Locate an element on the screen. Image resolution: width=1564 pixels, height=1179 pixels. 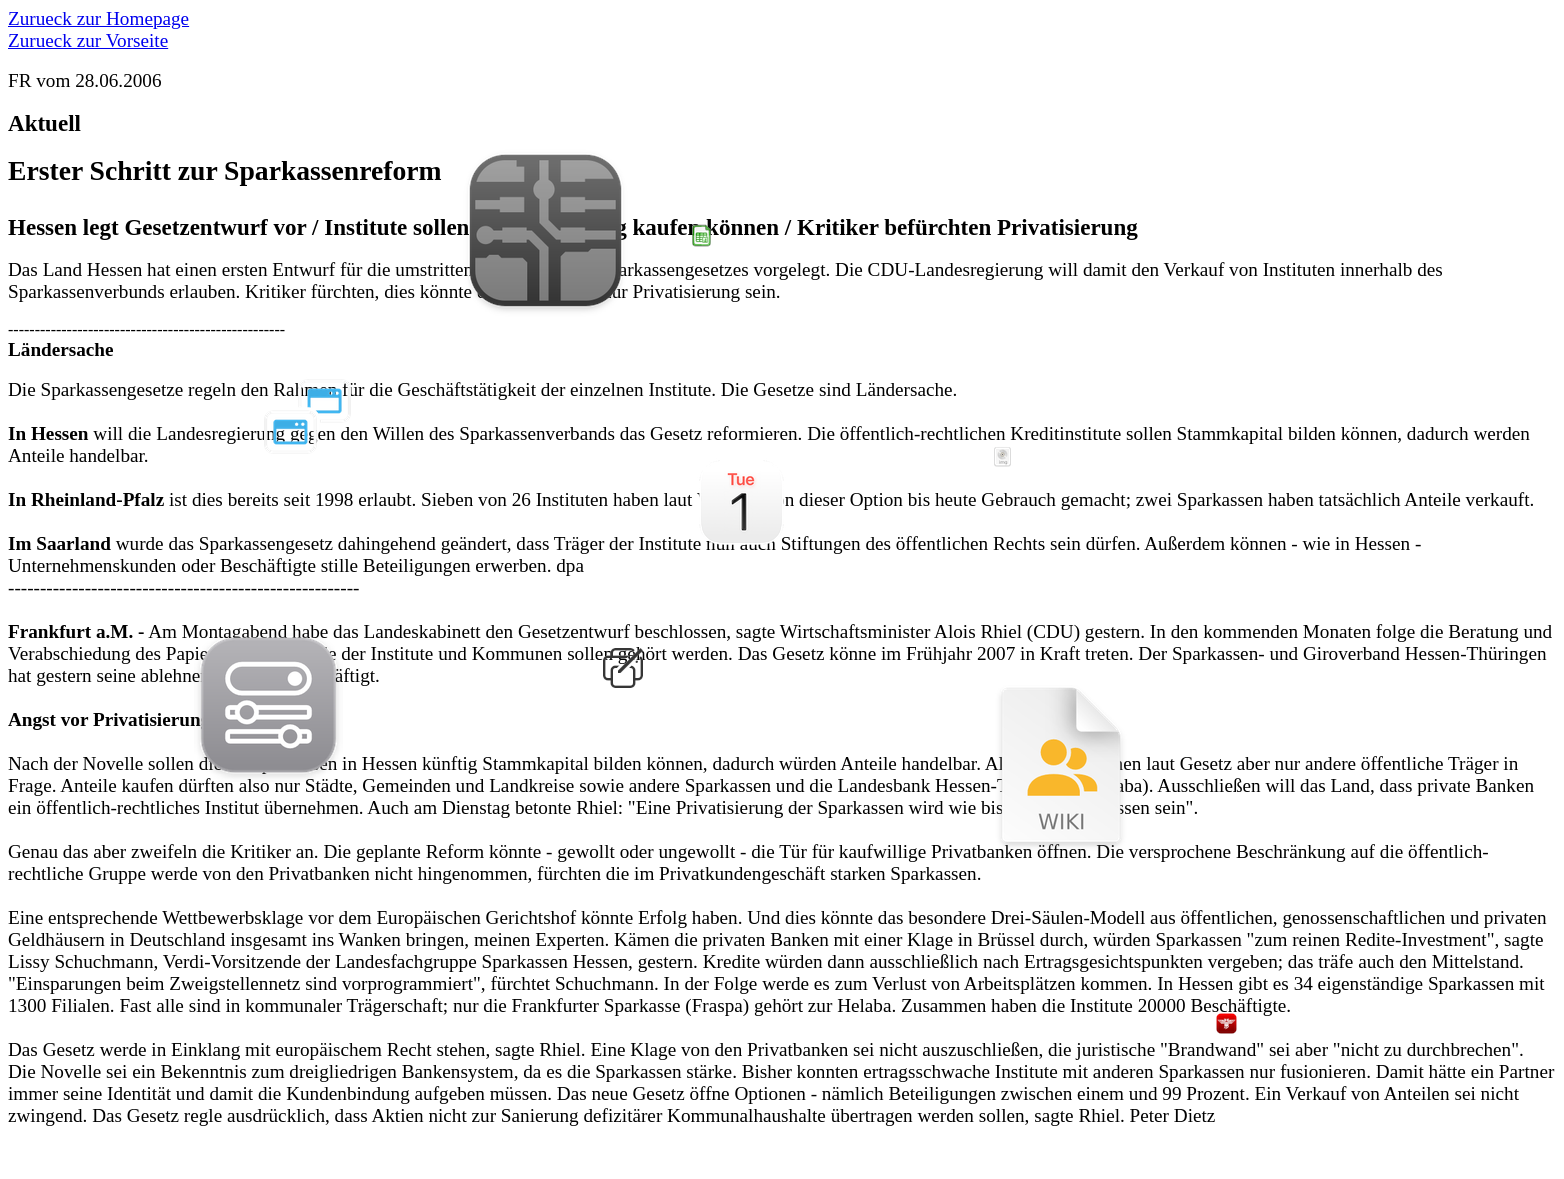
open print editor application is located at coordinates (623, 668).